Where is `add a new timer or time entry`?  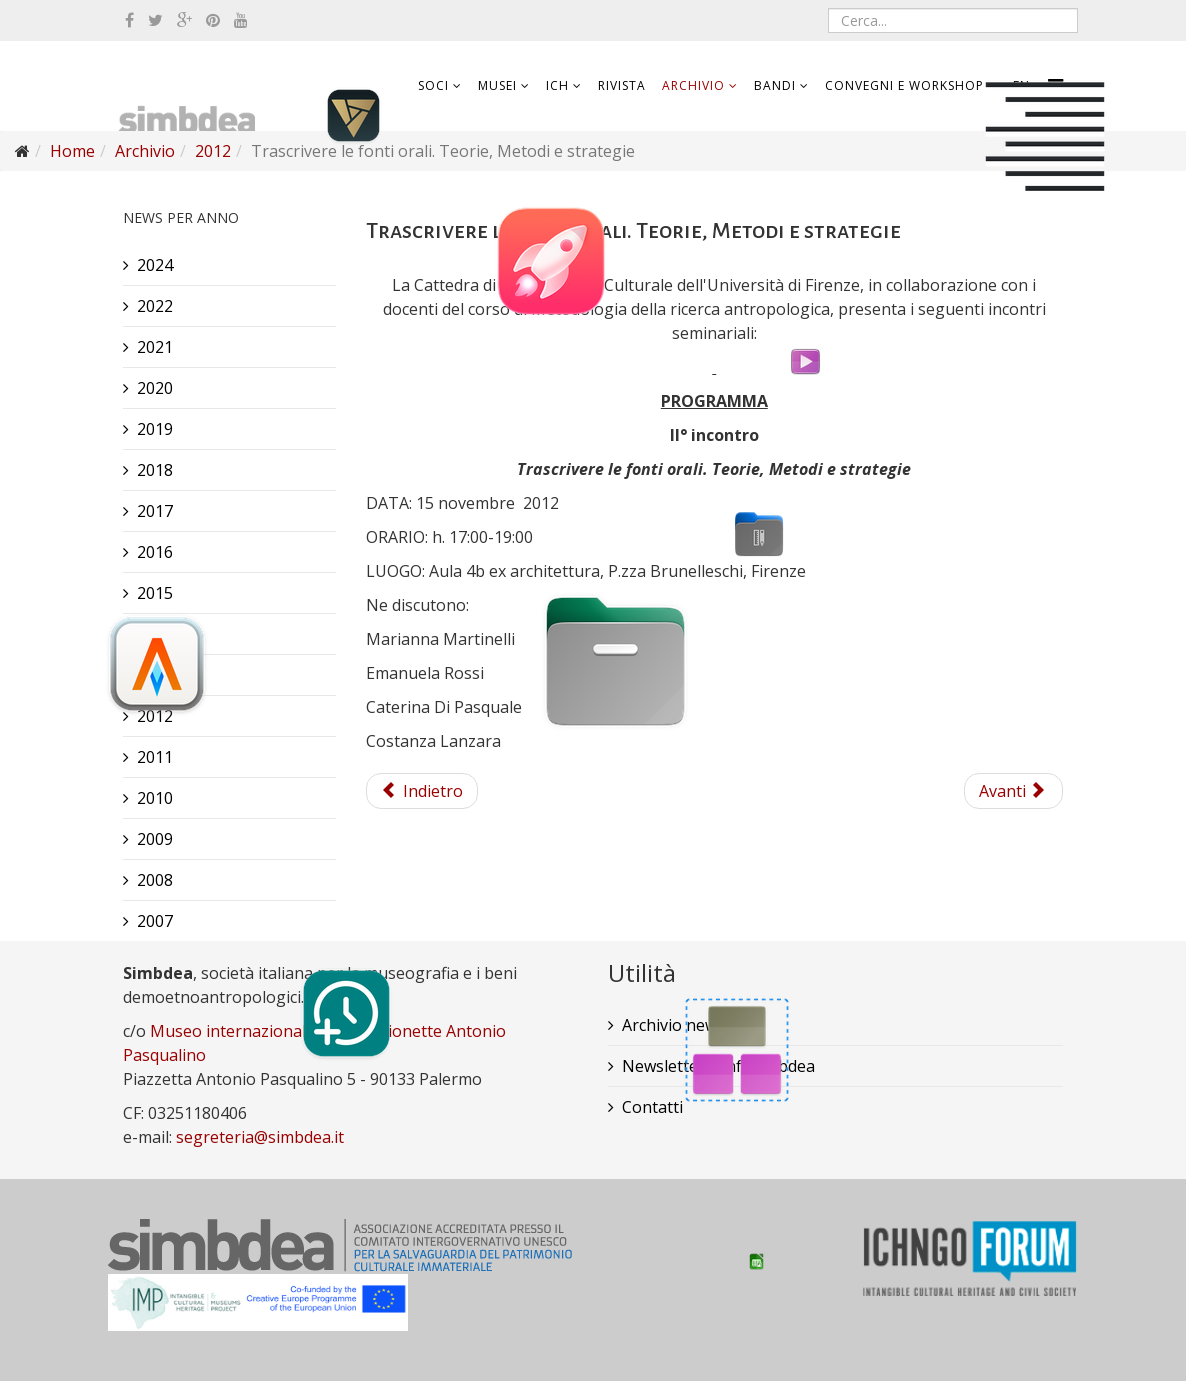 add a new timer or time entry is located at coordinates (346, 1013).